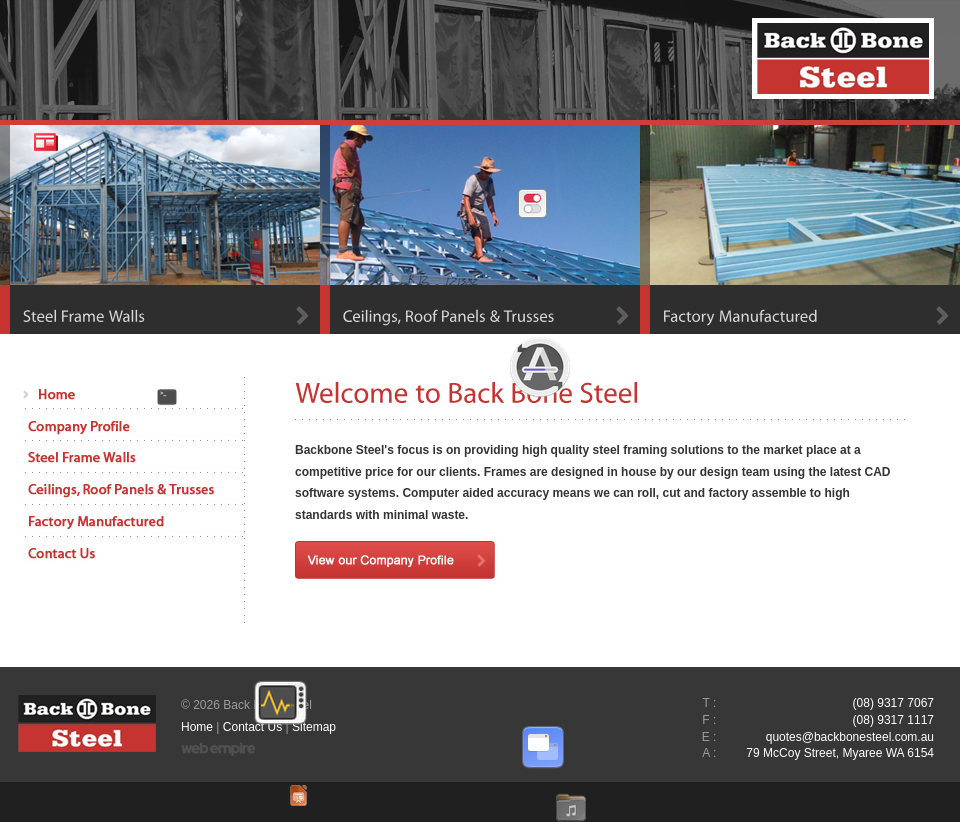 Image resolution: width=960 pixels, height=822 pixels. I want to click on open system monitor application, so click(280, 702).